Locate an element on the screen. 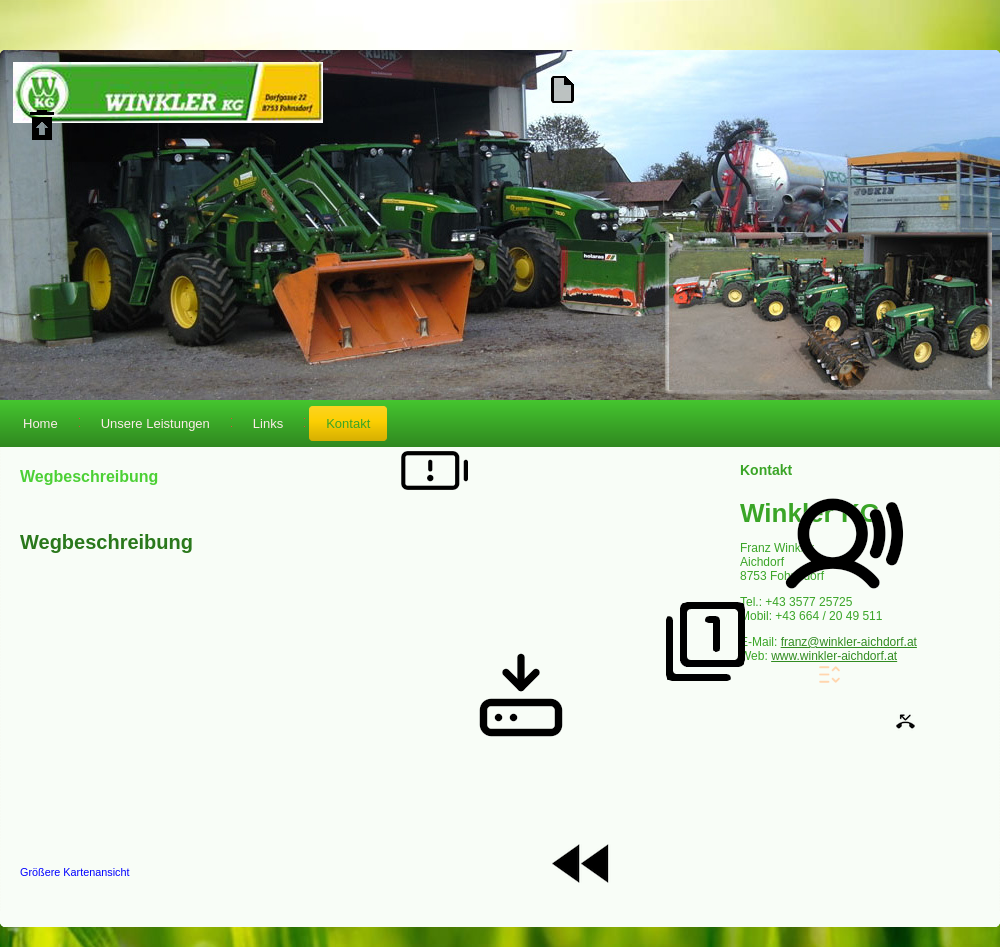 The width and height of the screenshot is (1000, 947). insert or attach a file is located at coordinates (562, 89).